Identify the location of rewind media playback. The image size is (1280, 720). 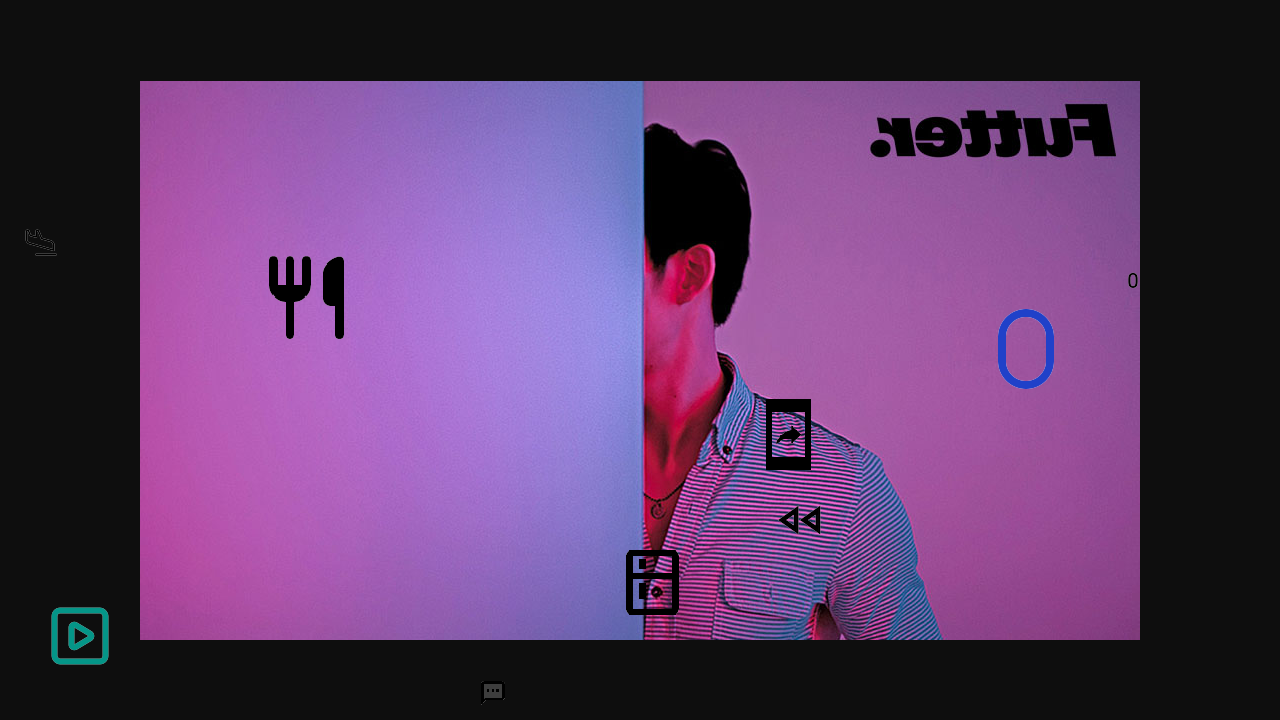
(801, 520).